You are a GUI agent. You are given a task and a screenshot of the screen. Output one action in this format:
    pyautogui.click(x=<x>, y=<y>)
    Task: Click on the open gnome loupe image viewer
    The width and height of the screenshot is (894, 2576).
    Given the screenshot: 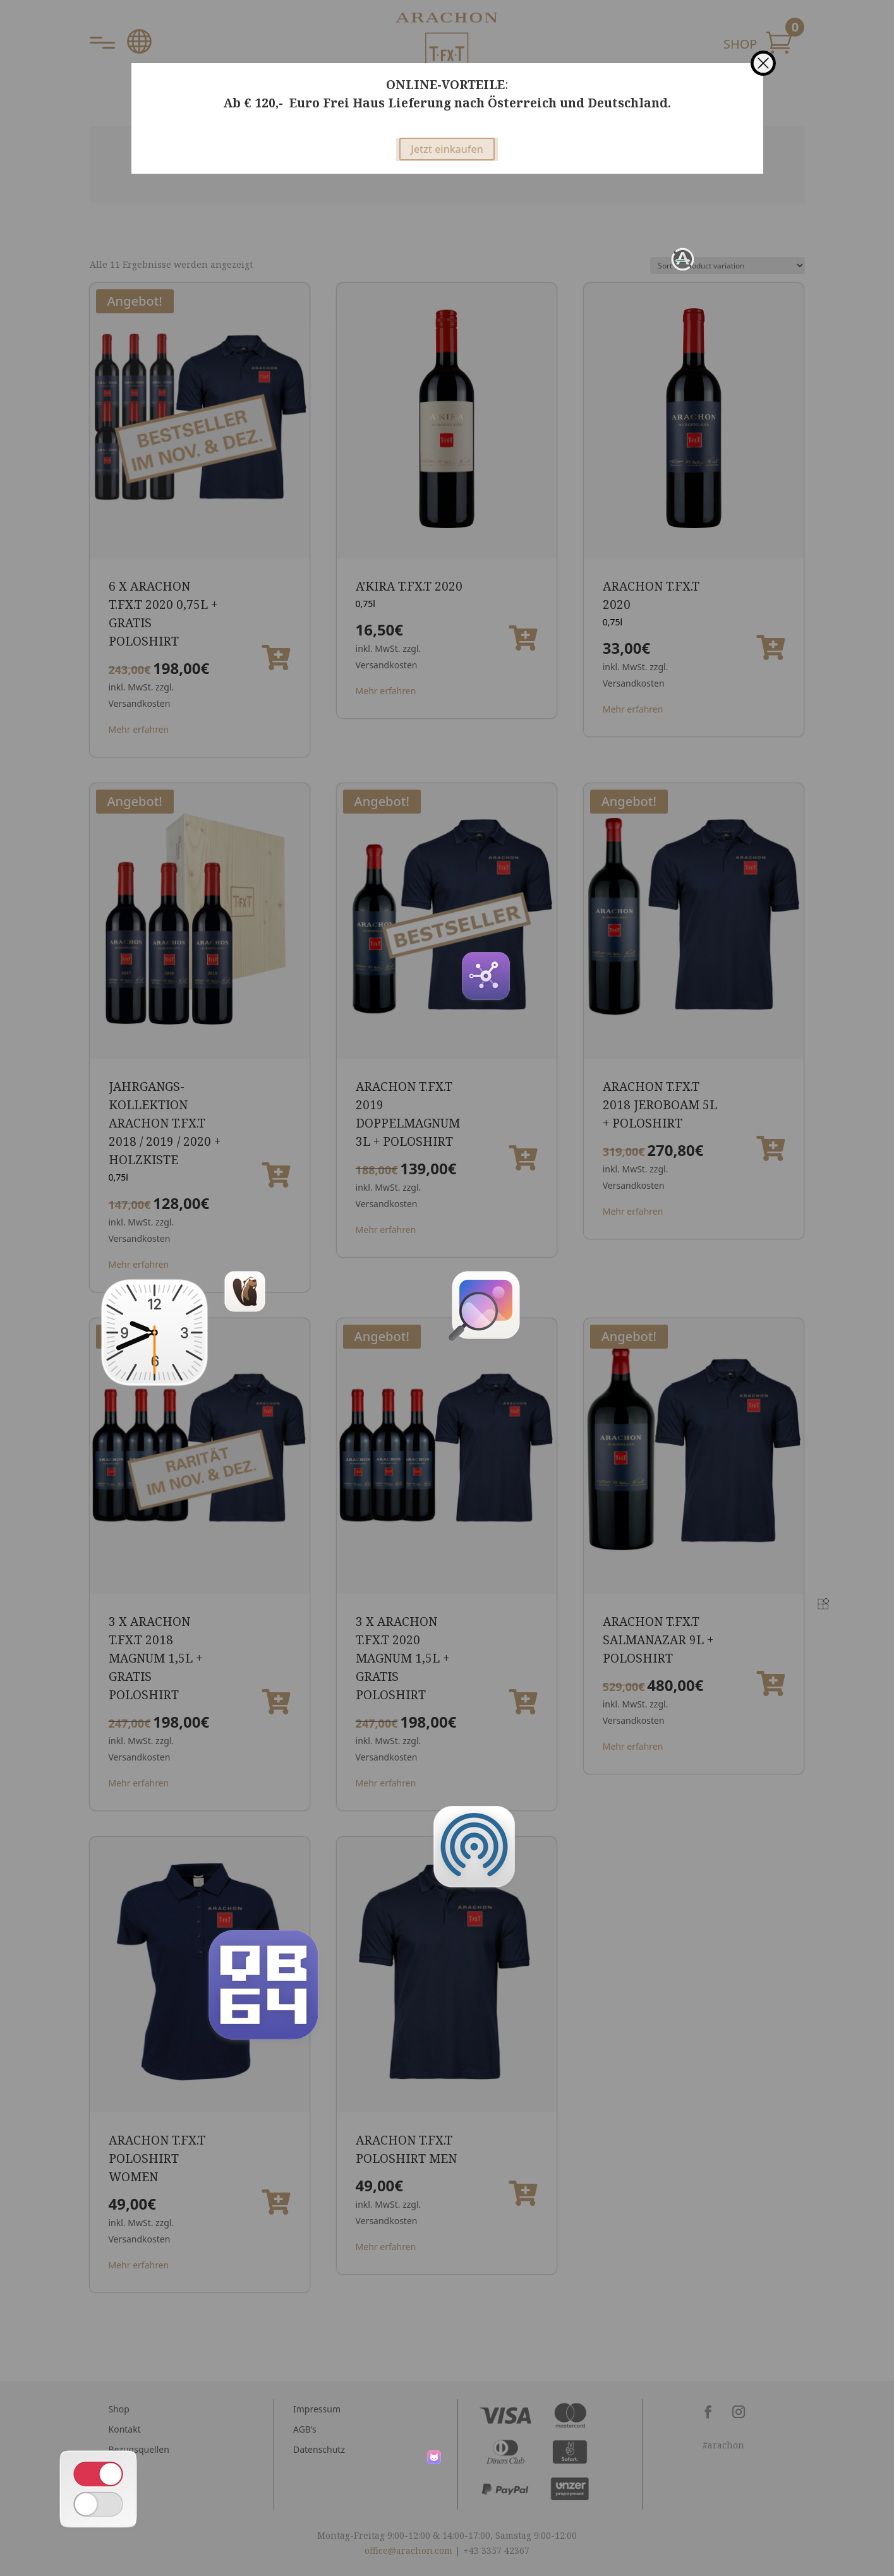 What is the action you would take?
    pyautogui.click(x=486, y=1305)
    